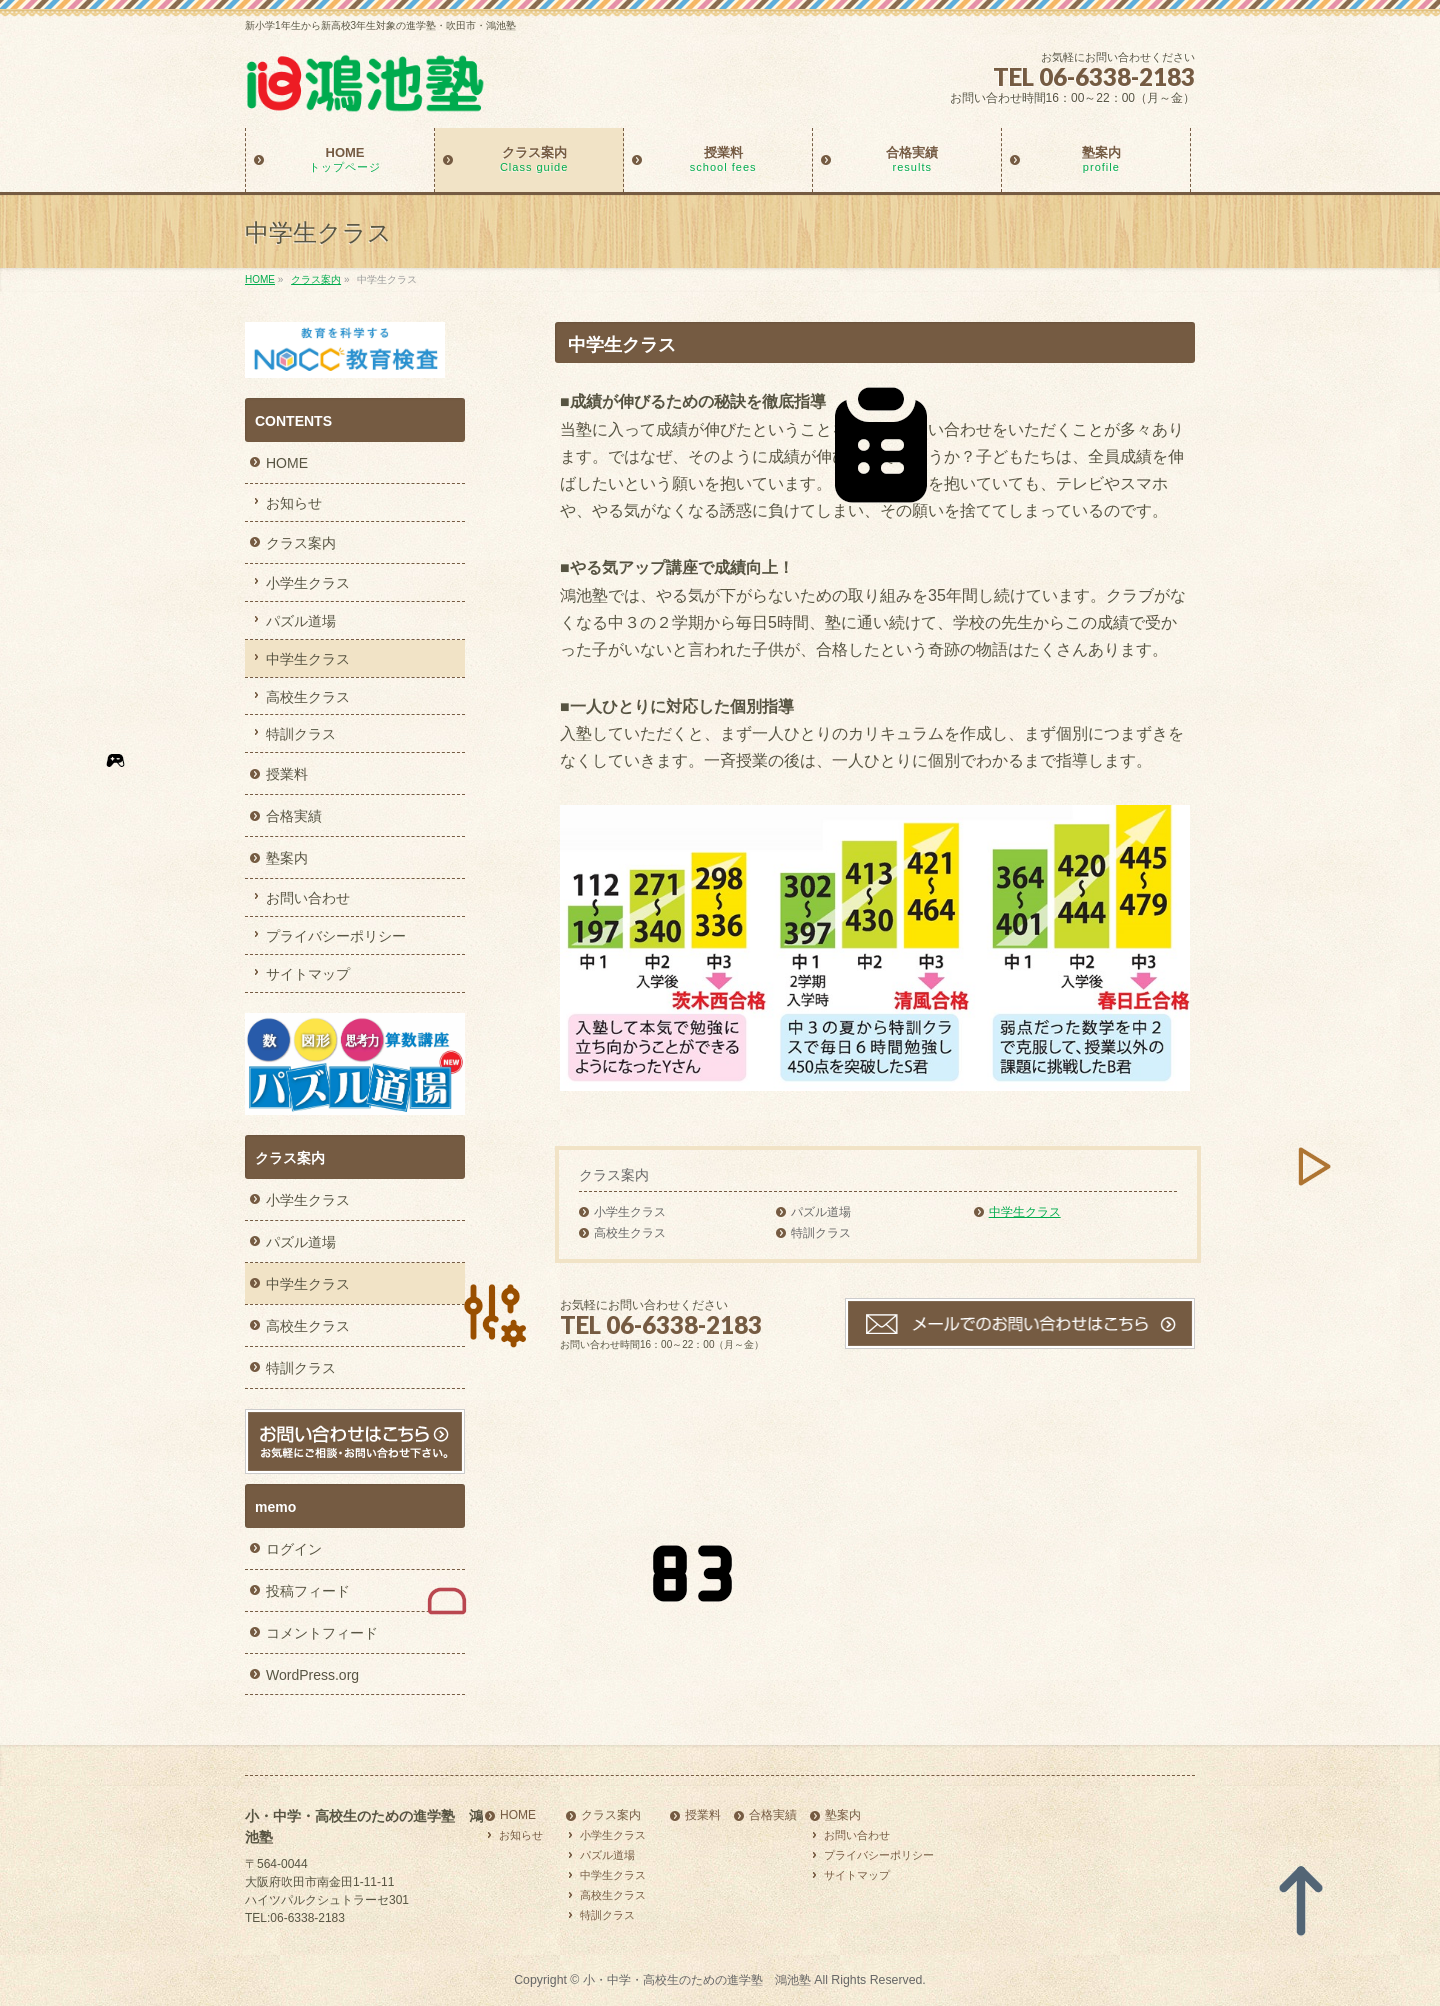 The width and height of the screenshot is (1440, 2006). I want to click on access advanced settings or configuration options, so click(492, 1312).